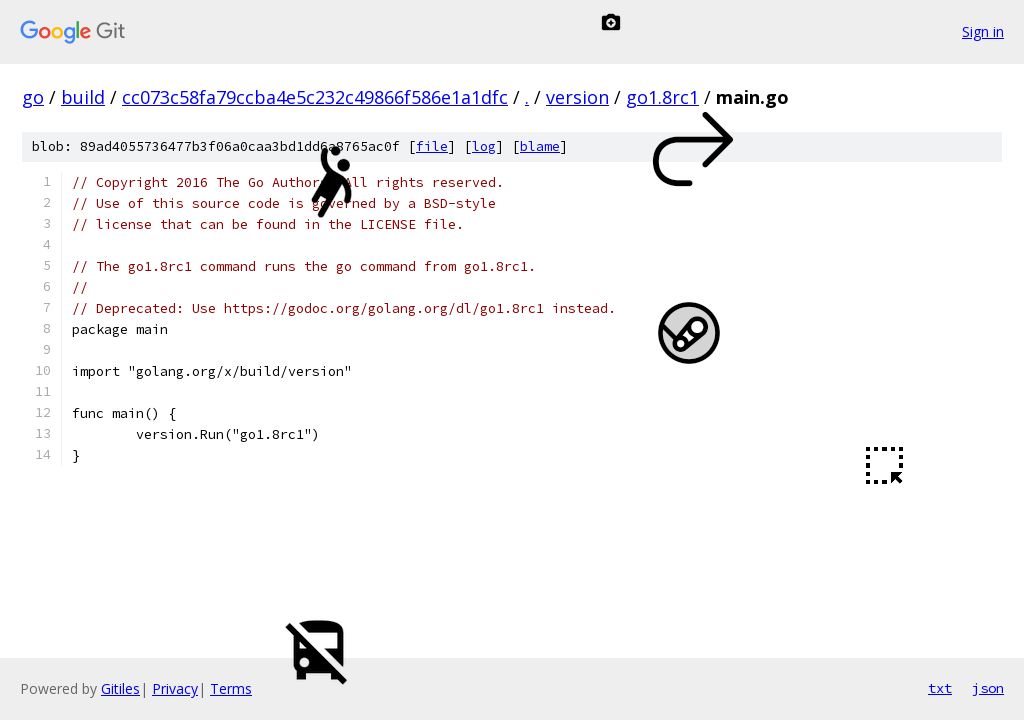 The height and width of the screenshot is (720, 1024). I want to click on access handball sports content, so click(331, 181).